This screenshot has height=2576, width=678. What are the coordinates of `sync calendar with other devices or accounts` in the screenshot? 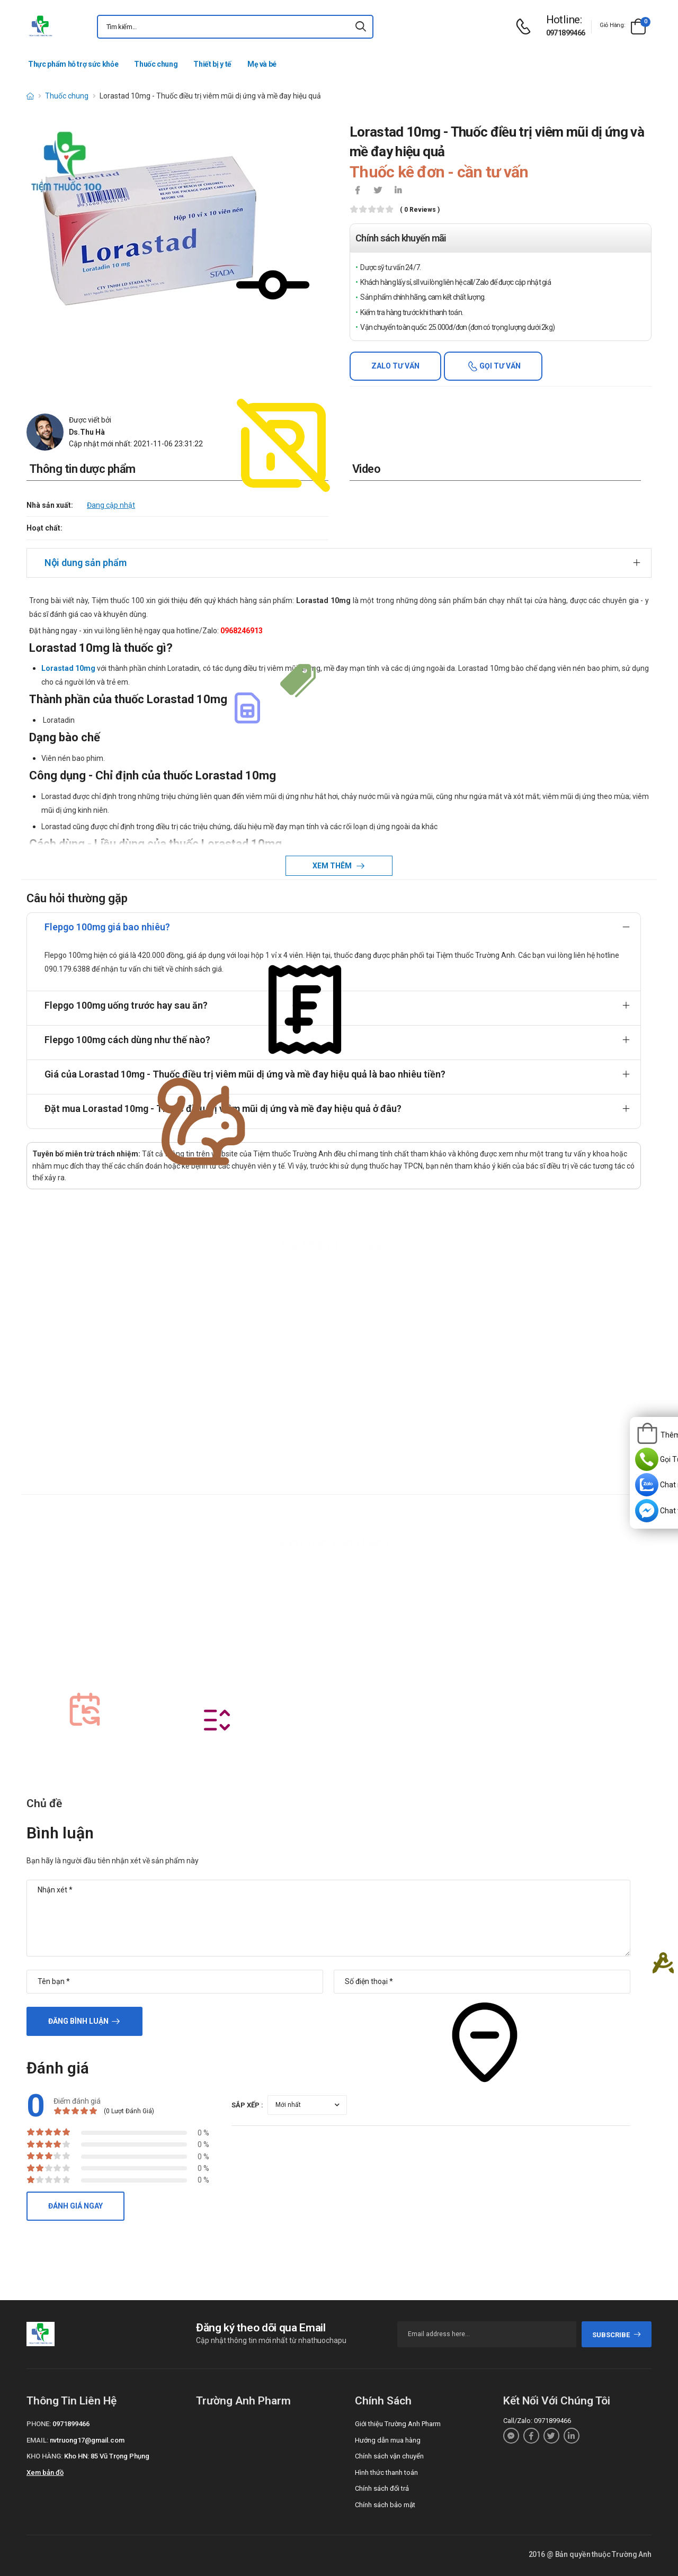 It's located at (85, 1709).